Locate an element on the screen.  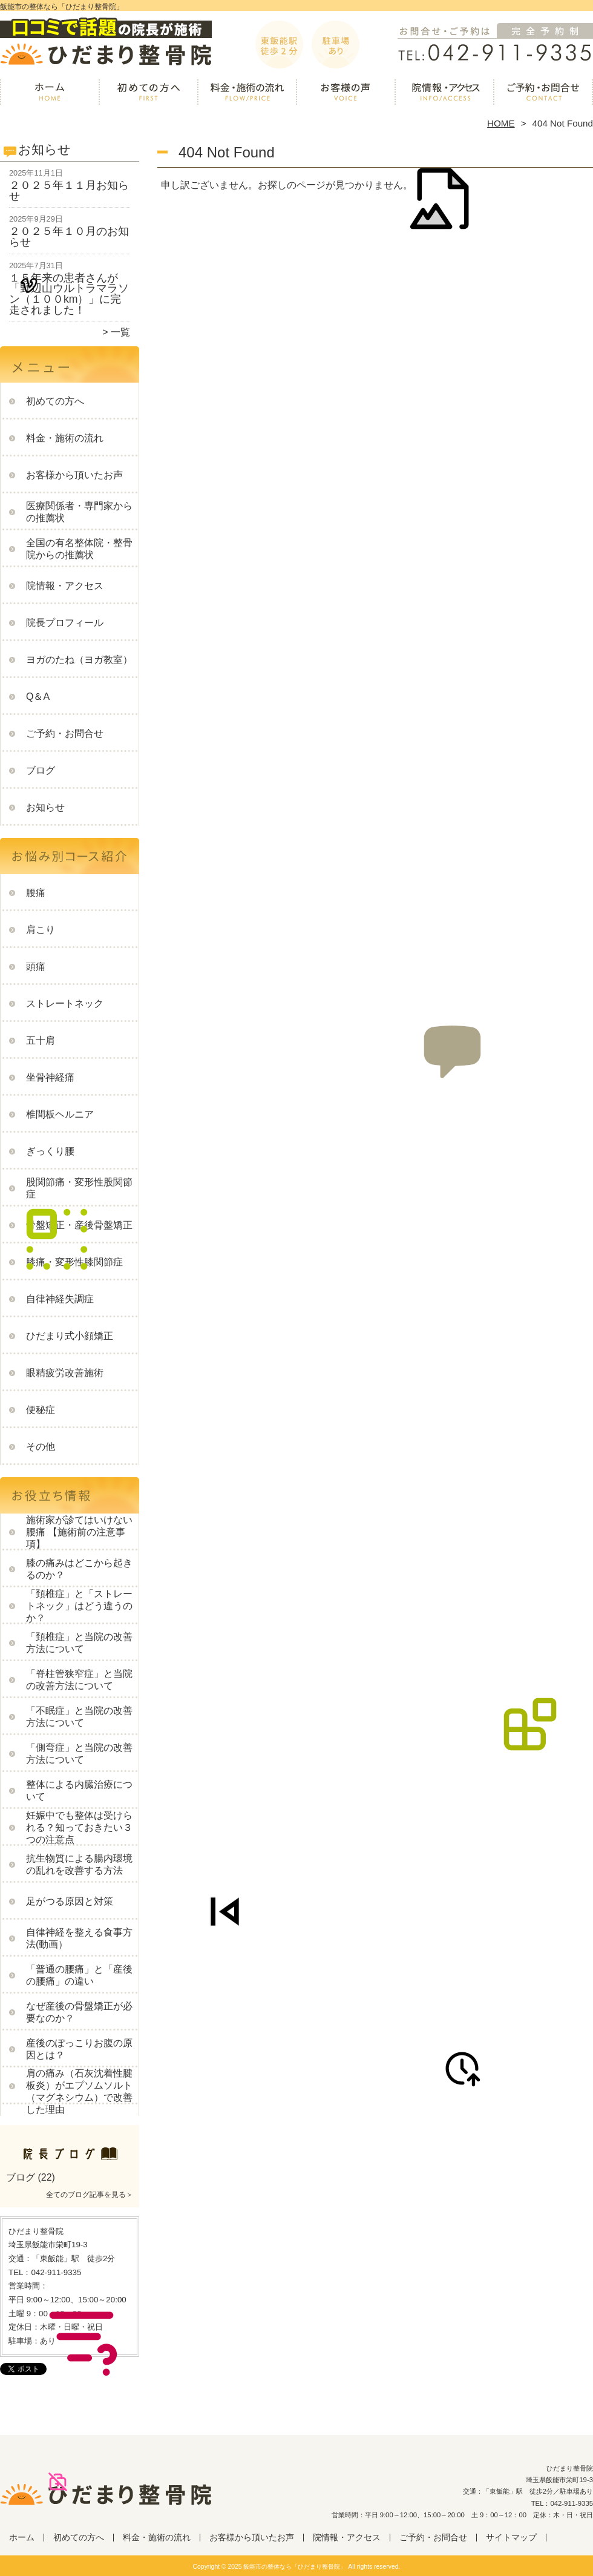
skip to previous track is located at coordinates (224, 1911).